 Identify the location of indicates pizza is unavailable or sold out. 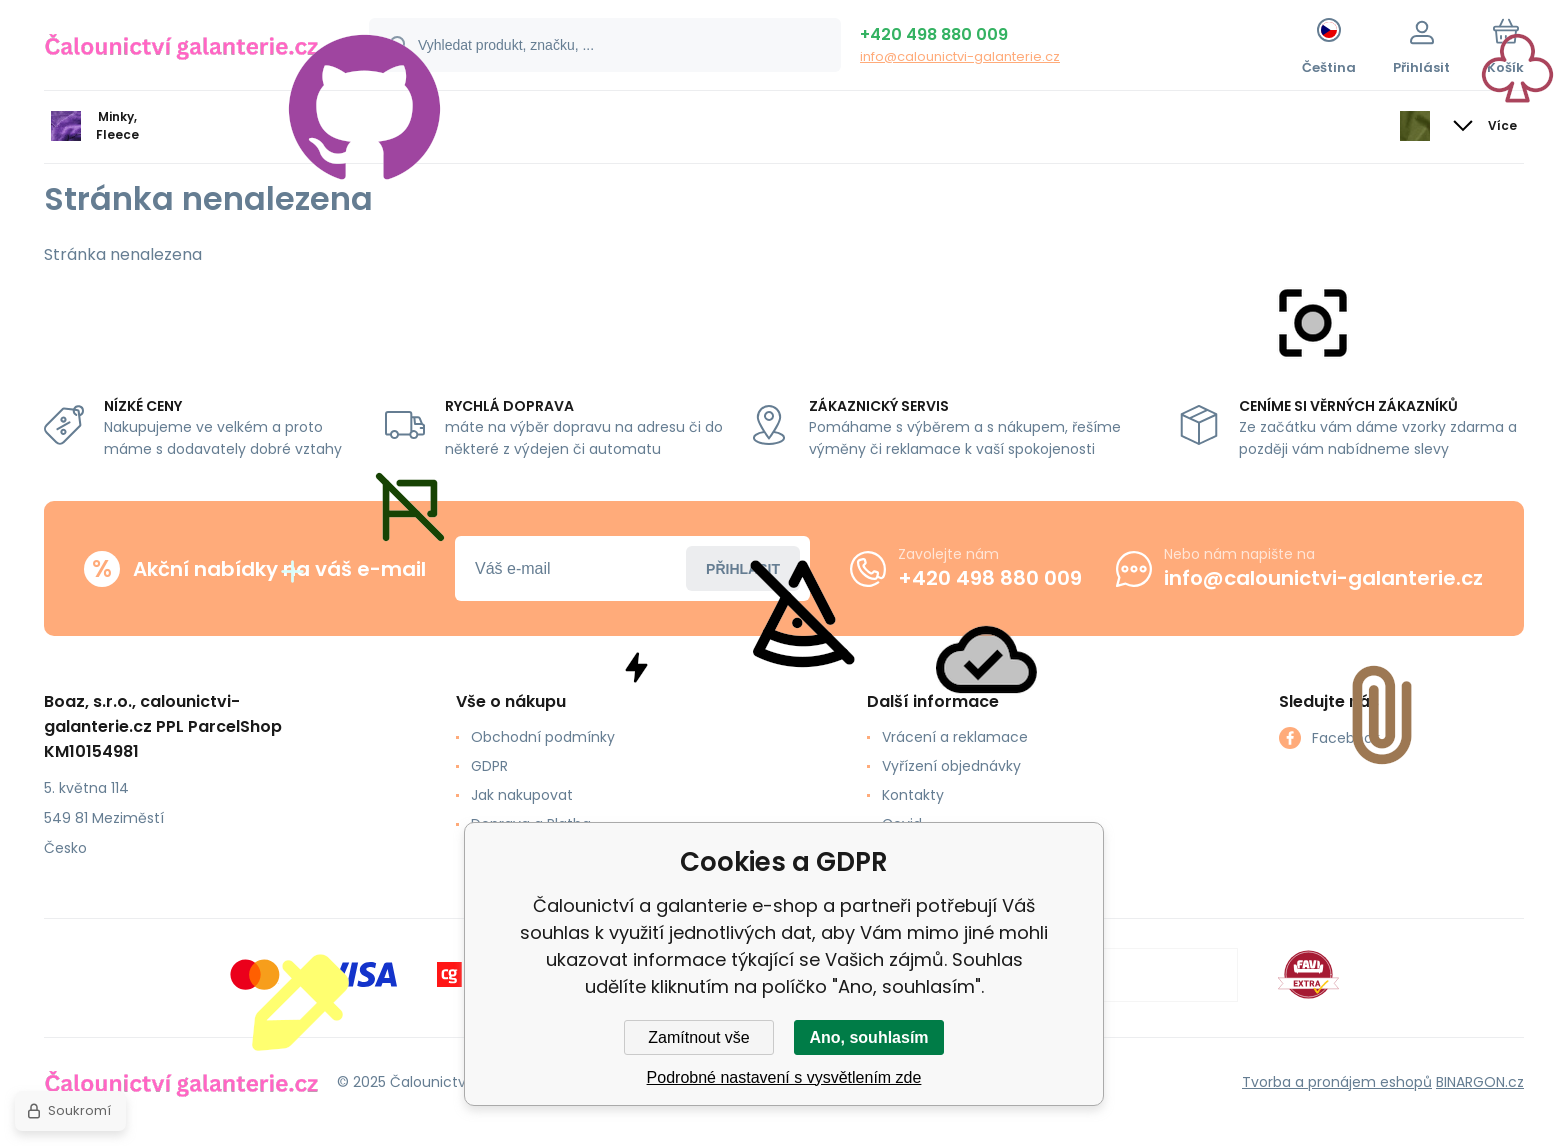
(802, 612).